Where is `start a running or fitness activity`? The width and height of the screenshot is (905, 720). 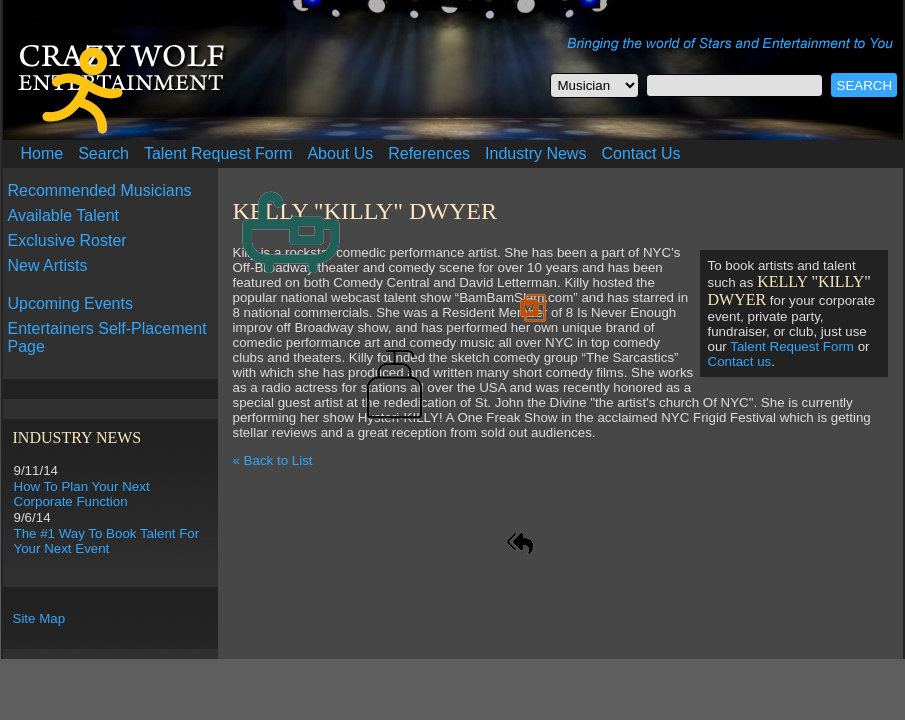 start a running or fitness activity is located at coordinates (84, 89).